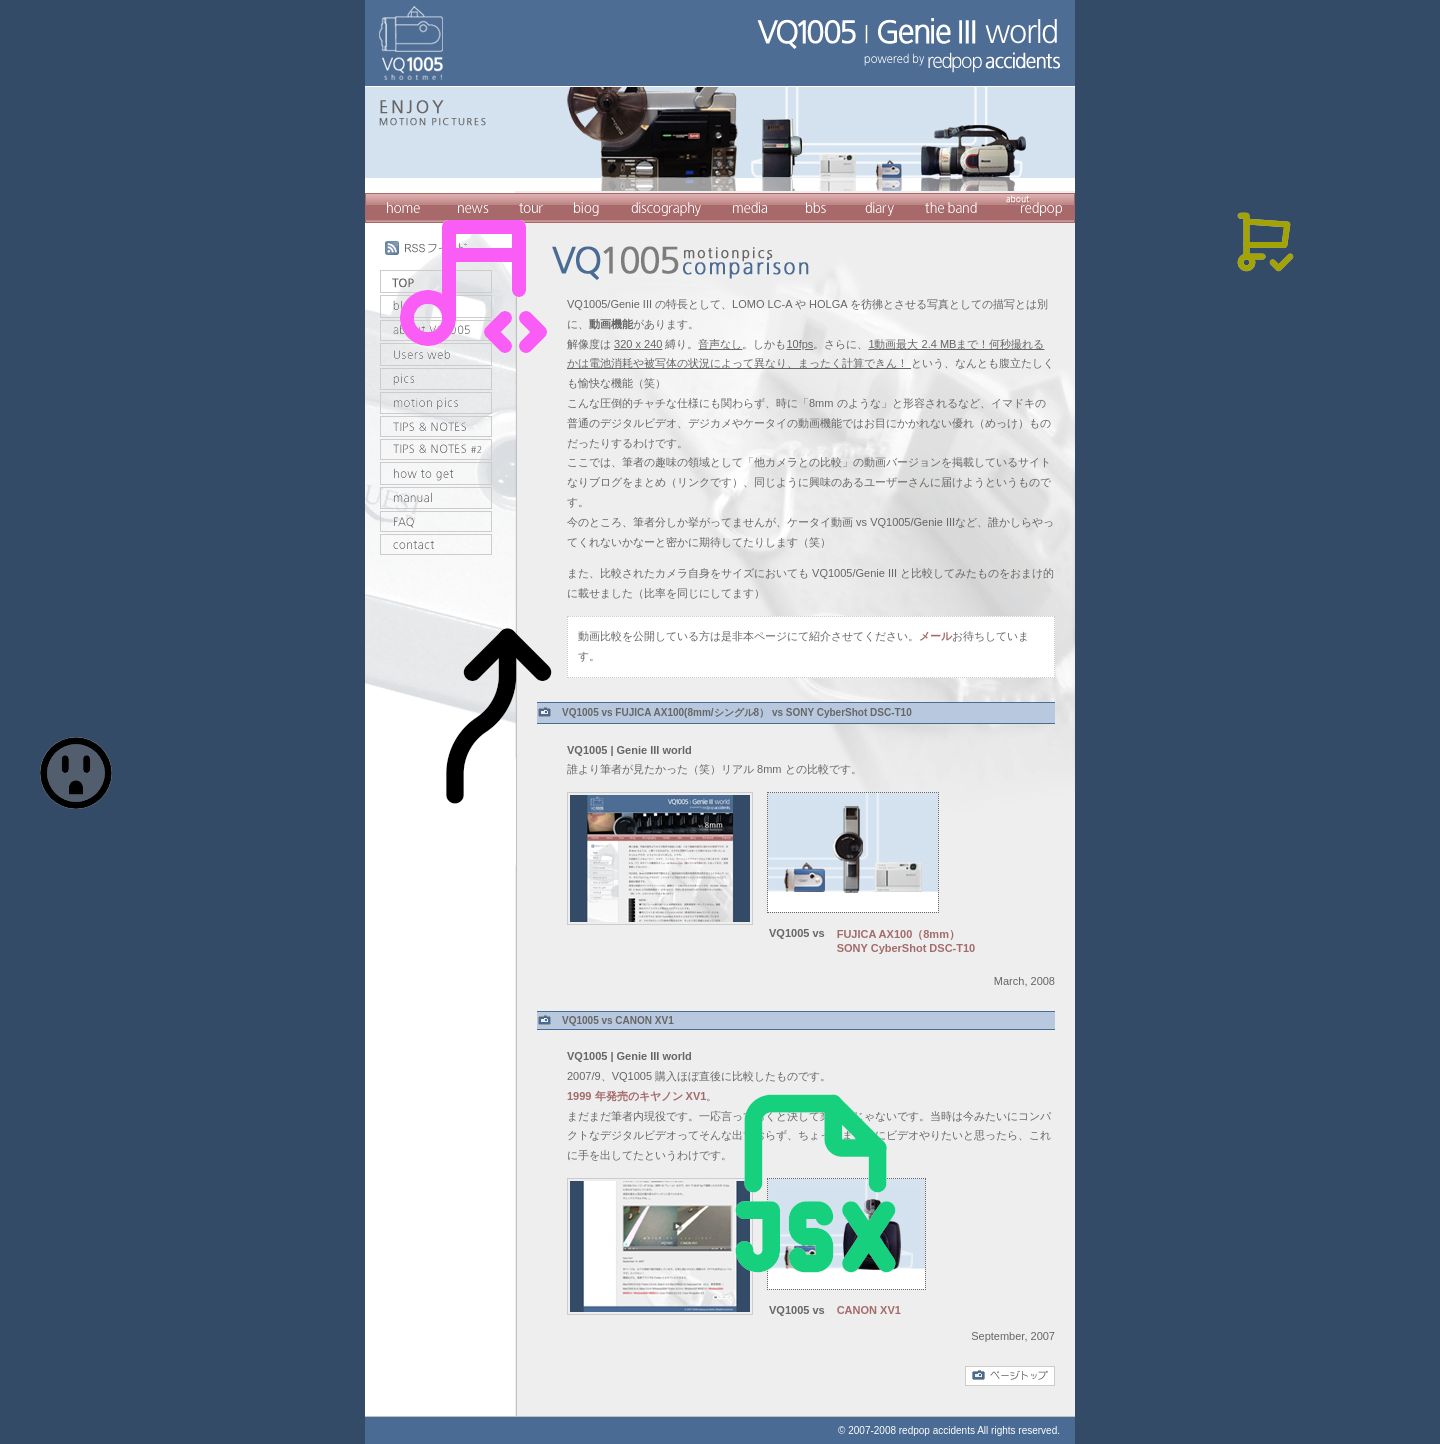  What do you see at coordinates (815, 1183) in the screenshot?
I see `indicates a JSX file type` at bounding box center [815, 1183].